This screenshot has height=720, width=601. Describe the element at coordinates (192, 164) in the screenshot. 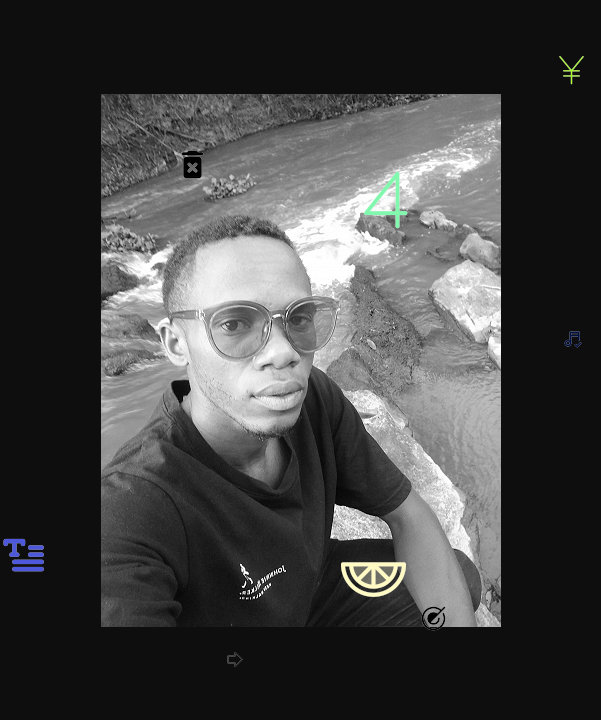

I see `permanently delete an item` at that location.